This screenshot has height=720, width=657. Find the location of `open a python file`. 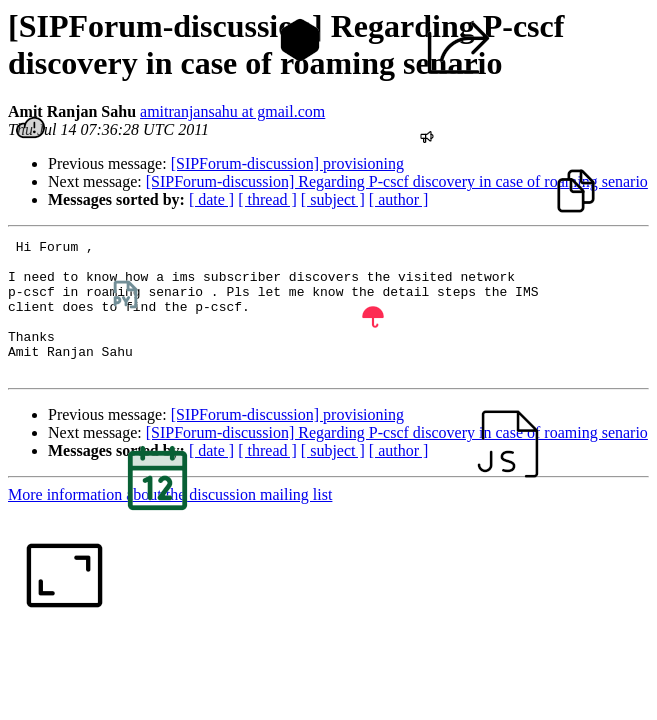

open a python file is located at coordinates (125, 294).